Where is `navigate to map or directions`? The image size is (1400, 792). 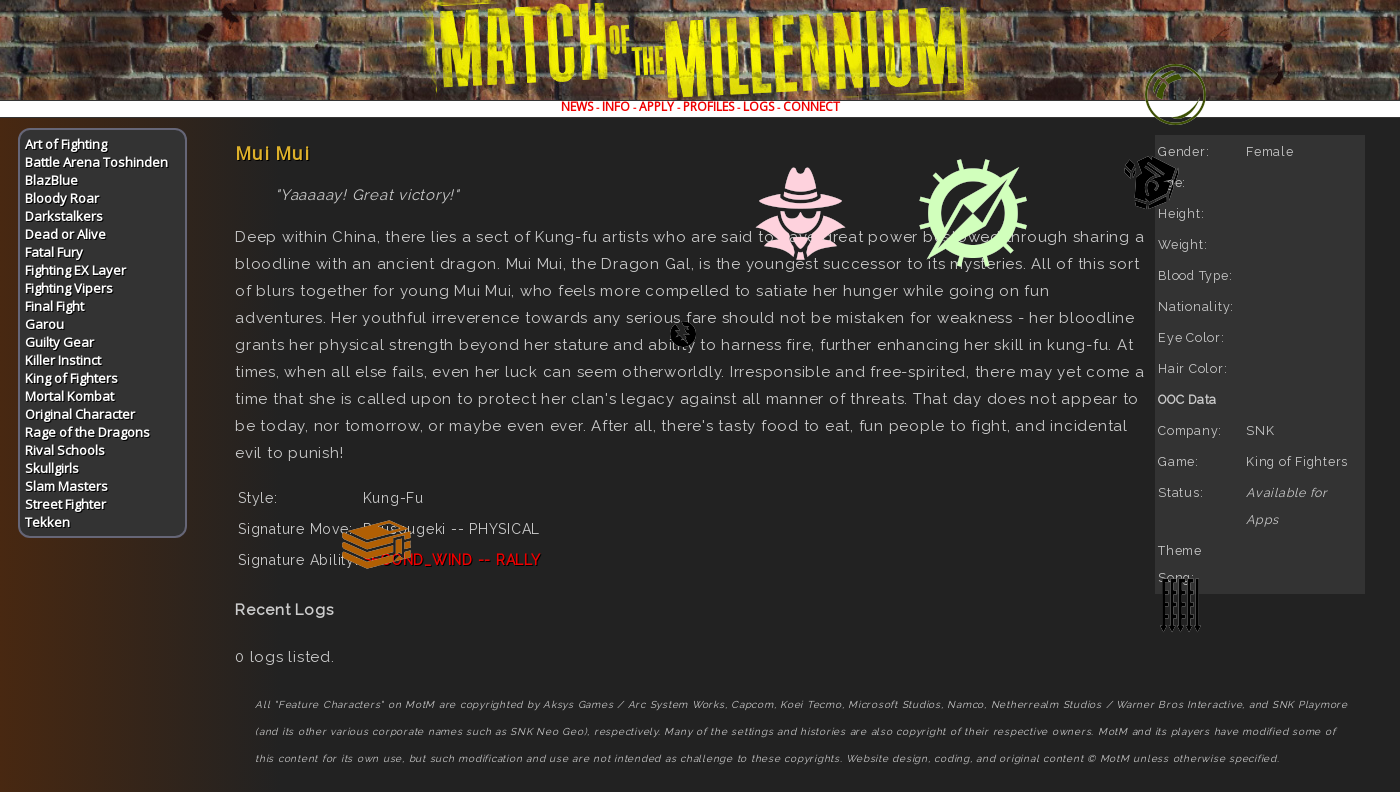 navigate to map or directions is located at coordinates (973, 213).